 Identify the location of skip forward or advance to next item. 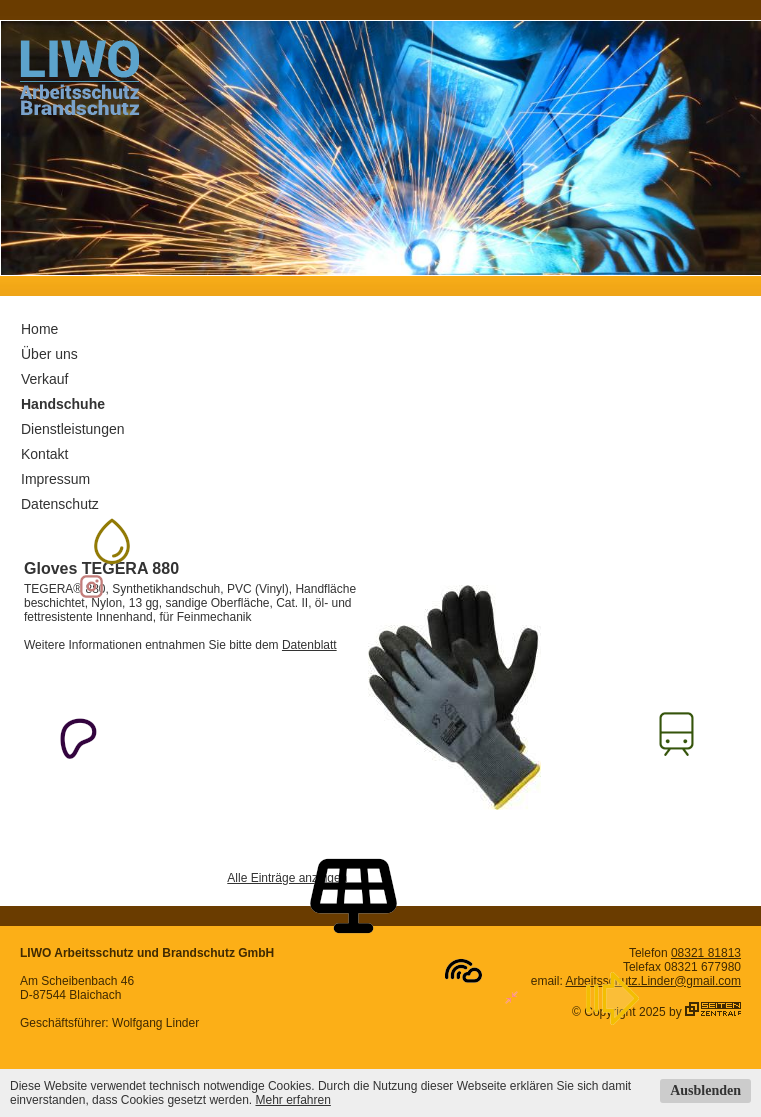
(610, 998).